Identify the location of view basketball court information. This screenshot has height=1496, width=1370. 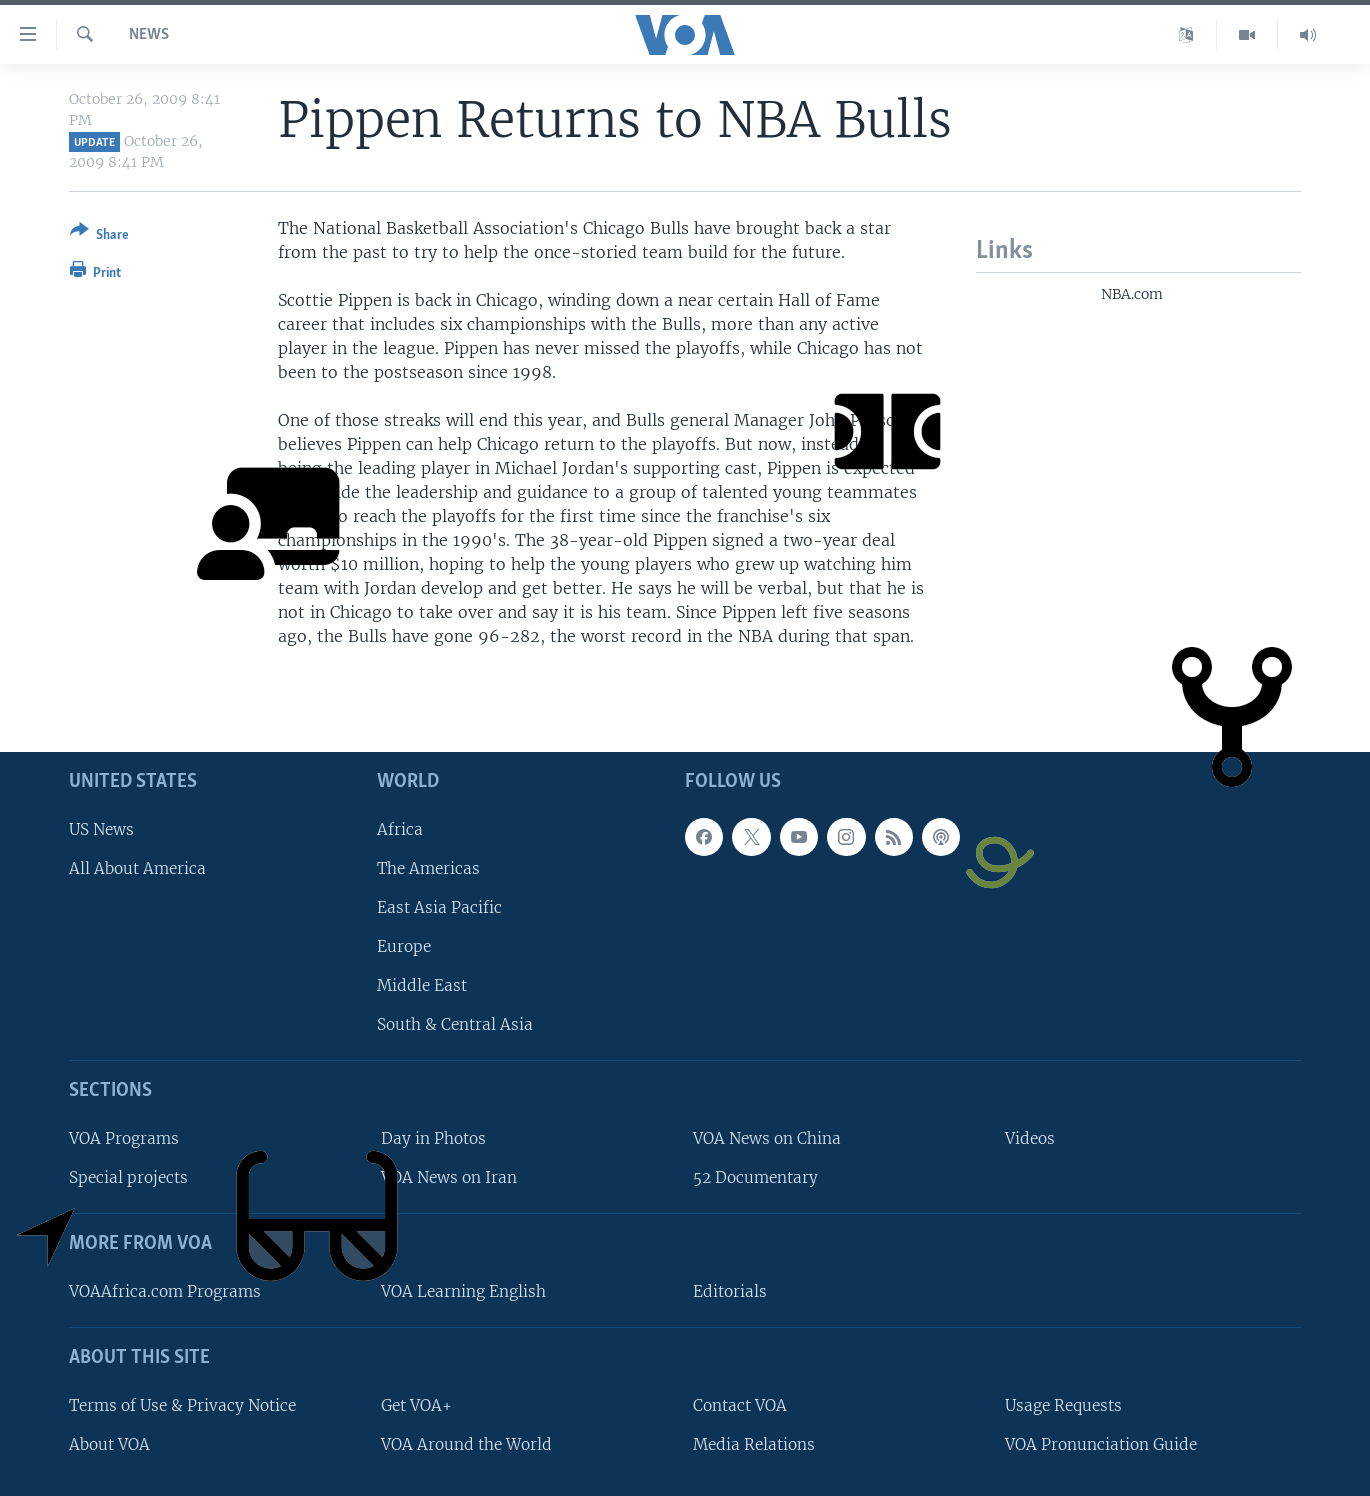
(887, 431).